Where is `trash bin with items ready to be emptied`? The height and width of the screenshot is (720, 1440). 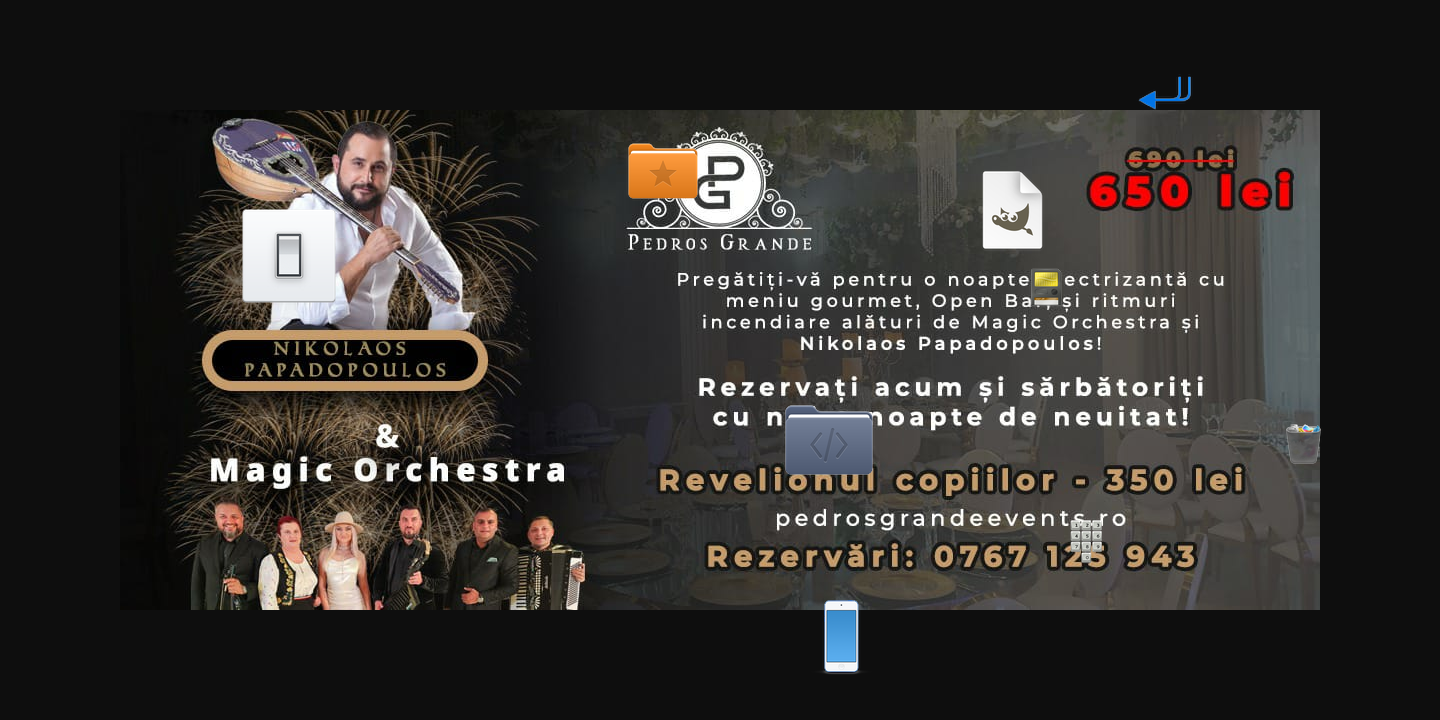 trash bin with items ready to be emptied is located at coordinates (1303, 444).